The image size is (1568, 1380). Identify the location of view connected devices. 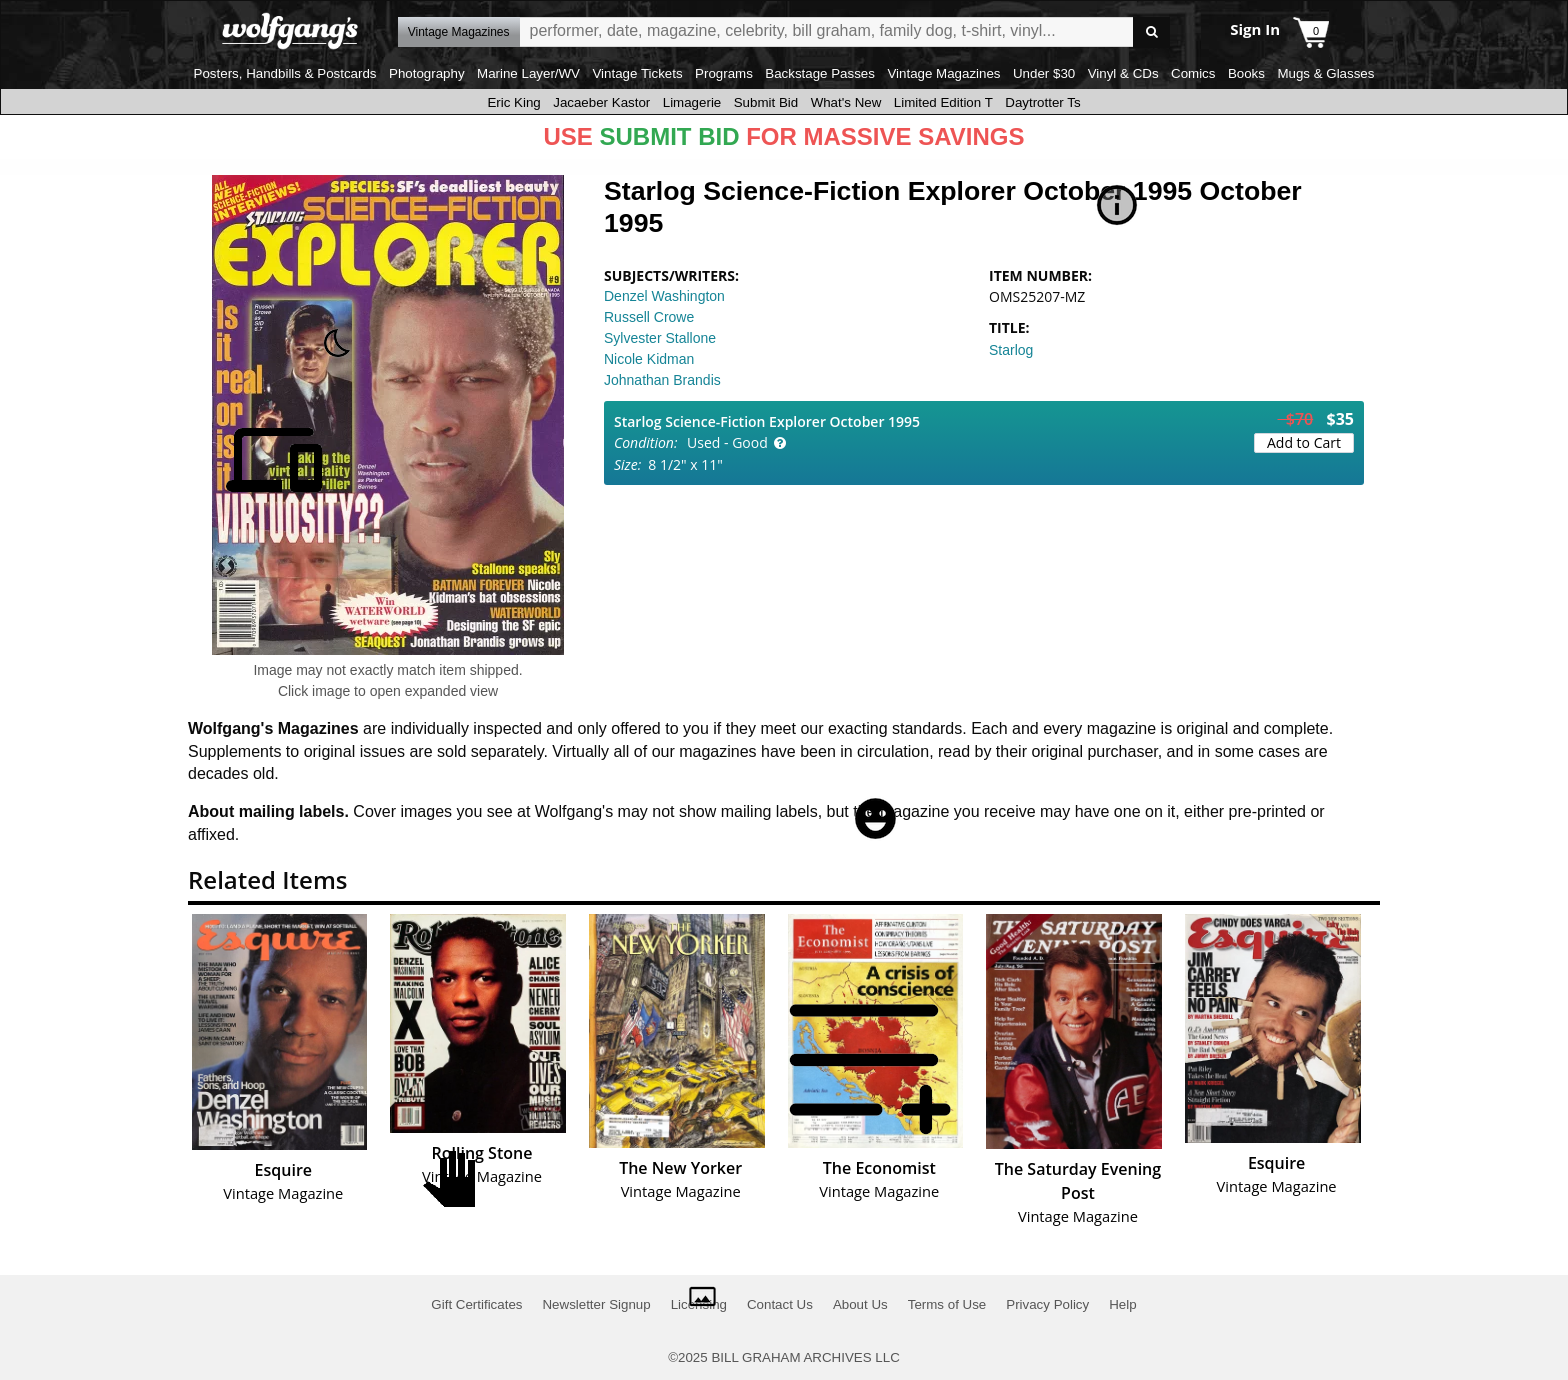
(274, 460).